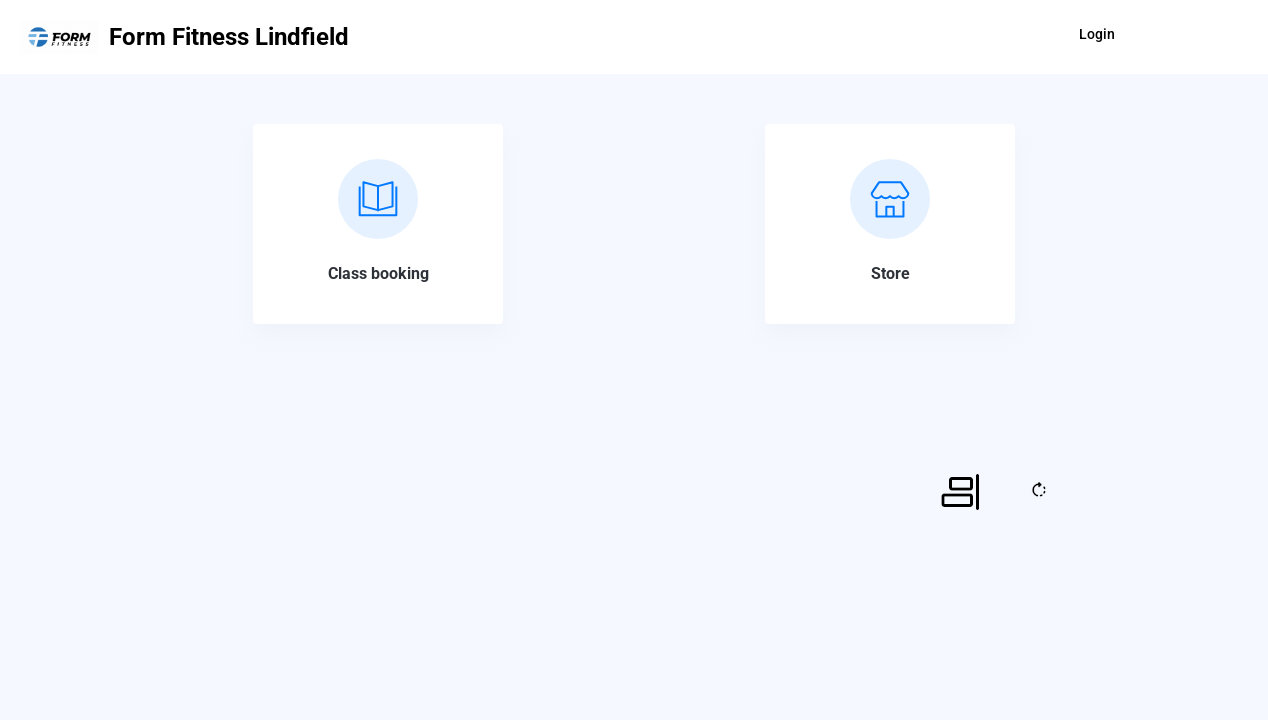 The height and width of the screenshot is (720, 1268). What do you see at coordinates (961, 492) in the screenshot?
I see `align text or content to the right` at bounding box center [961, 492].